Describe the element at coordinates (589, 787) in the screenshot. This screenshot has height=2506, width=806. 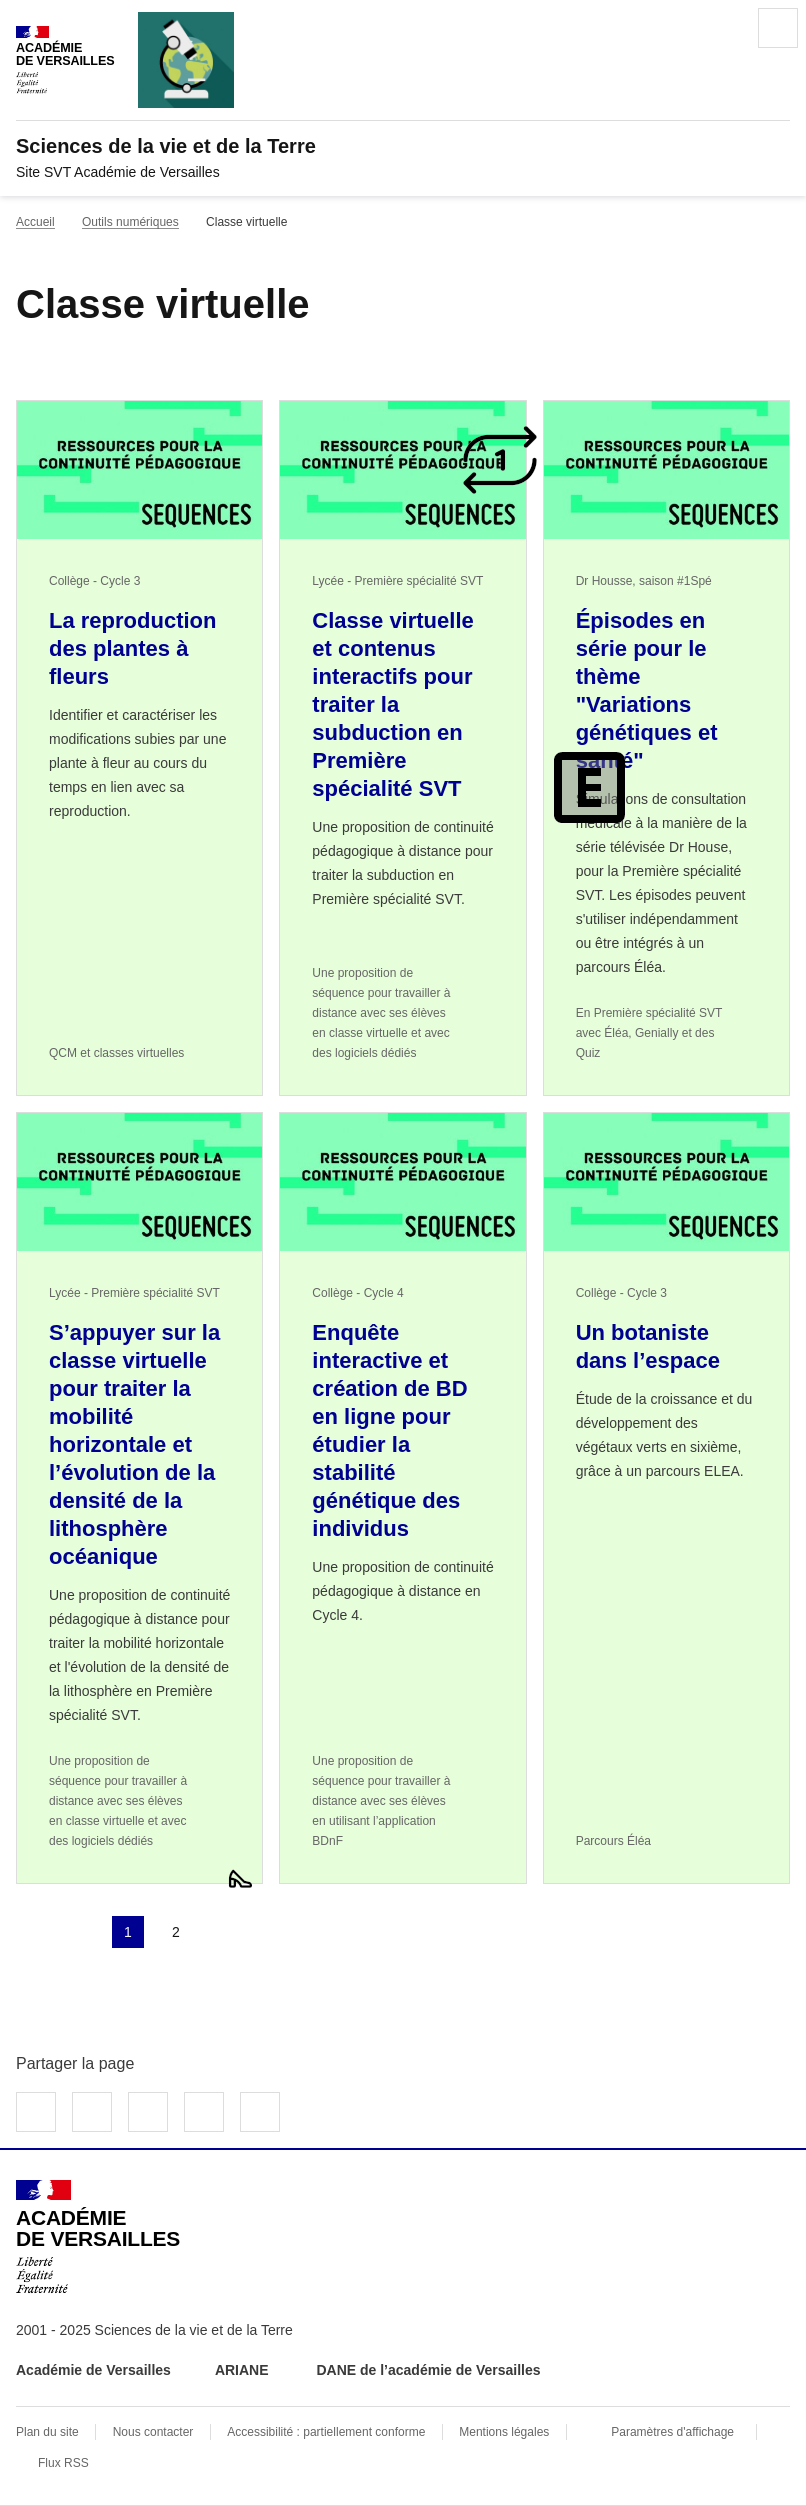
I see `indicates explicit content warning` at that location.